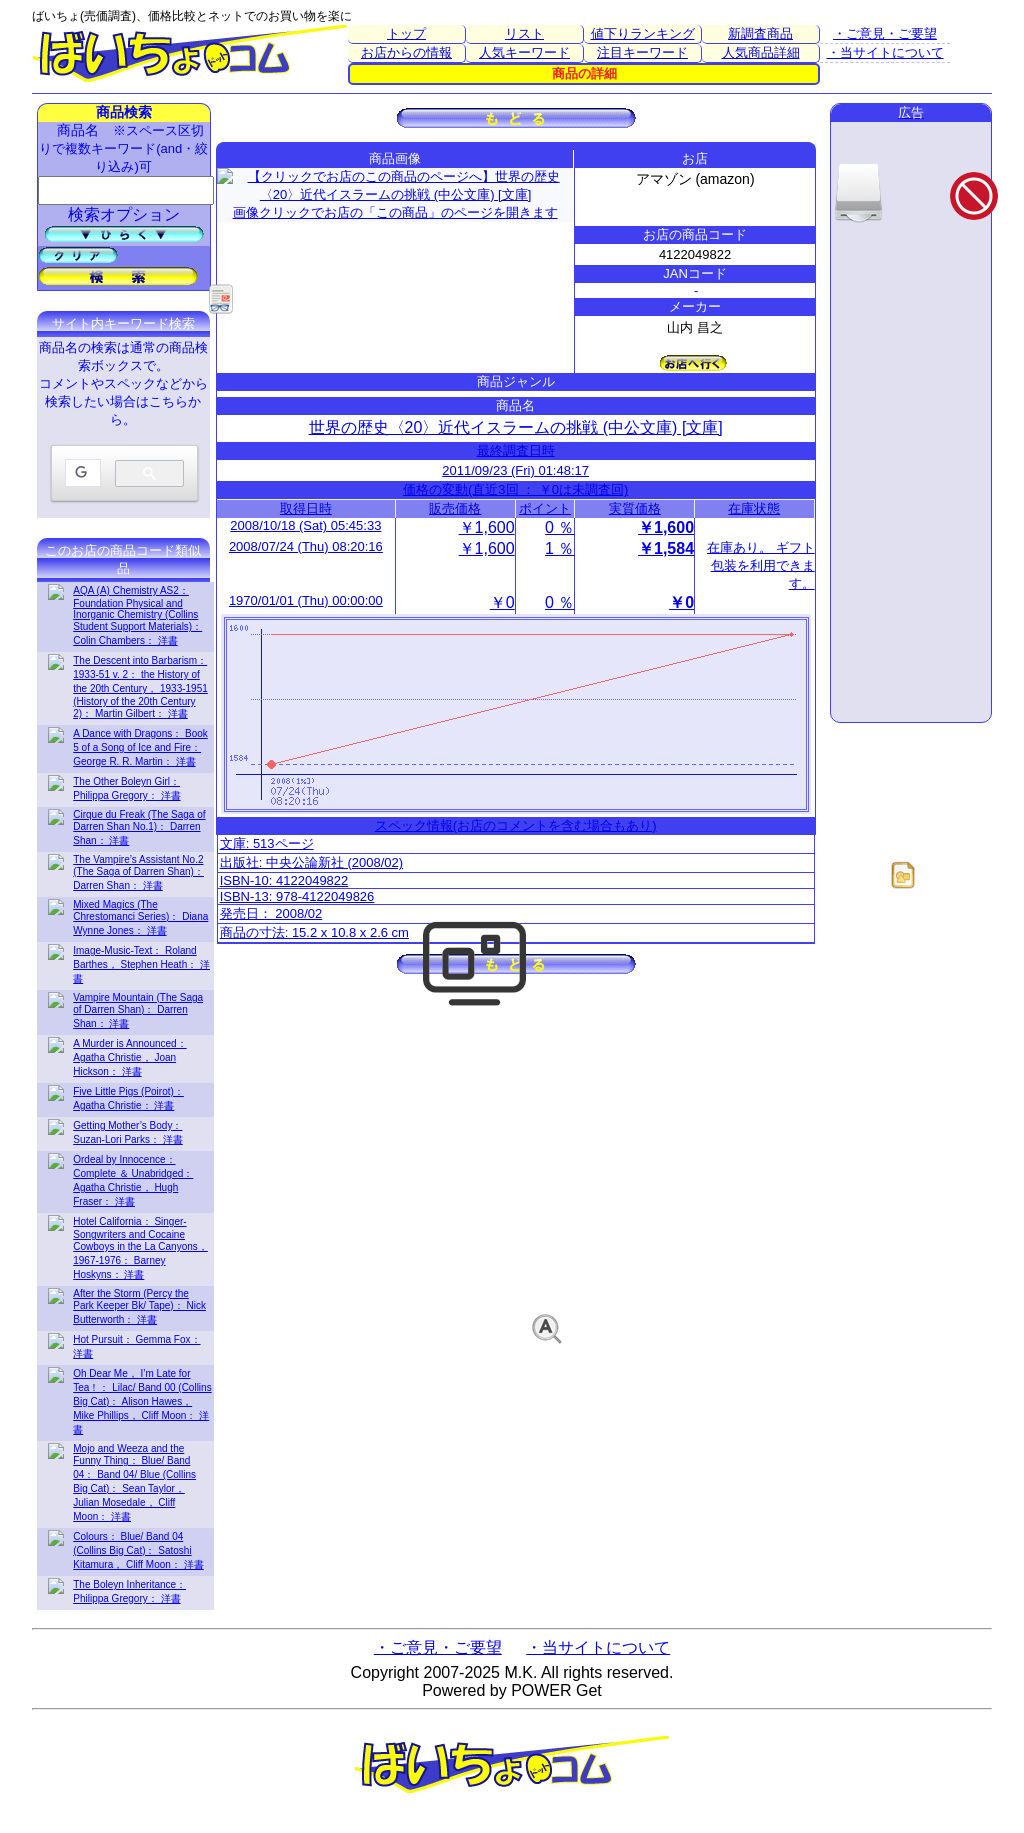 The image size is (1024, 1833). What do you see at coordinates (547, 1329) in the screenshot?
I see `search within emails or messages` at bounding box center [547, 1329].